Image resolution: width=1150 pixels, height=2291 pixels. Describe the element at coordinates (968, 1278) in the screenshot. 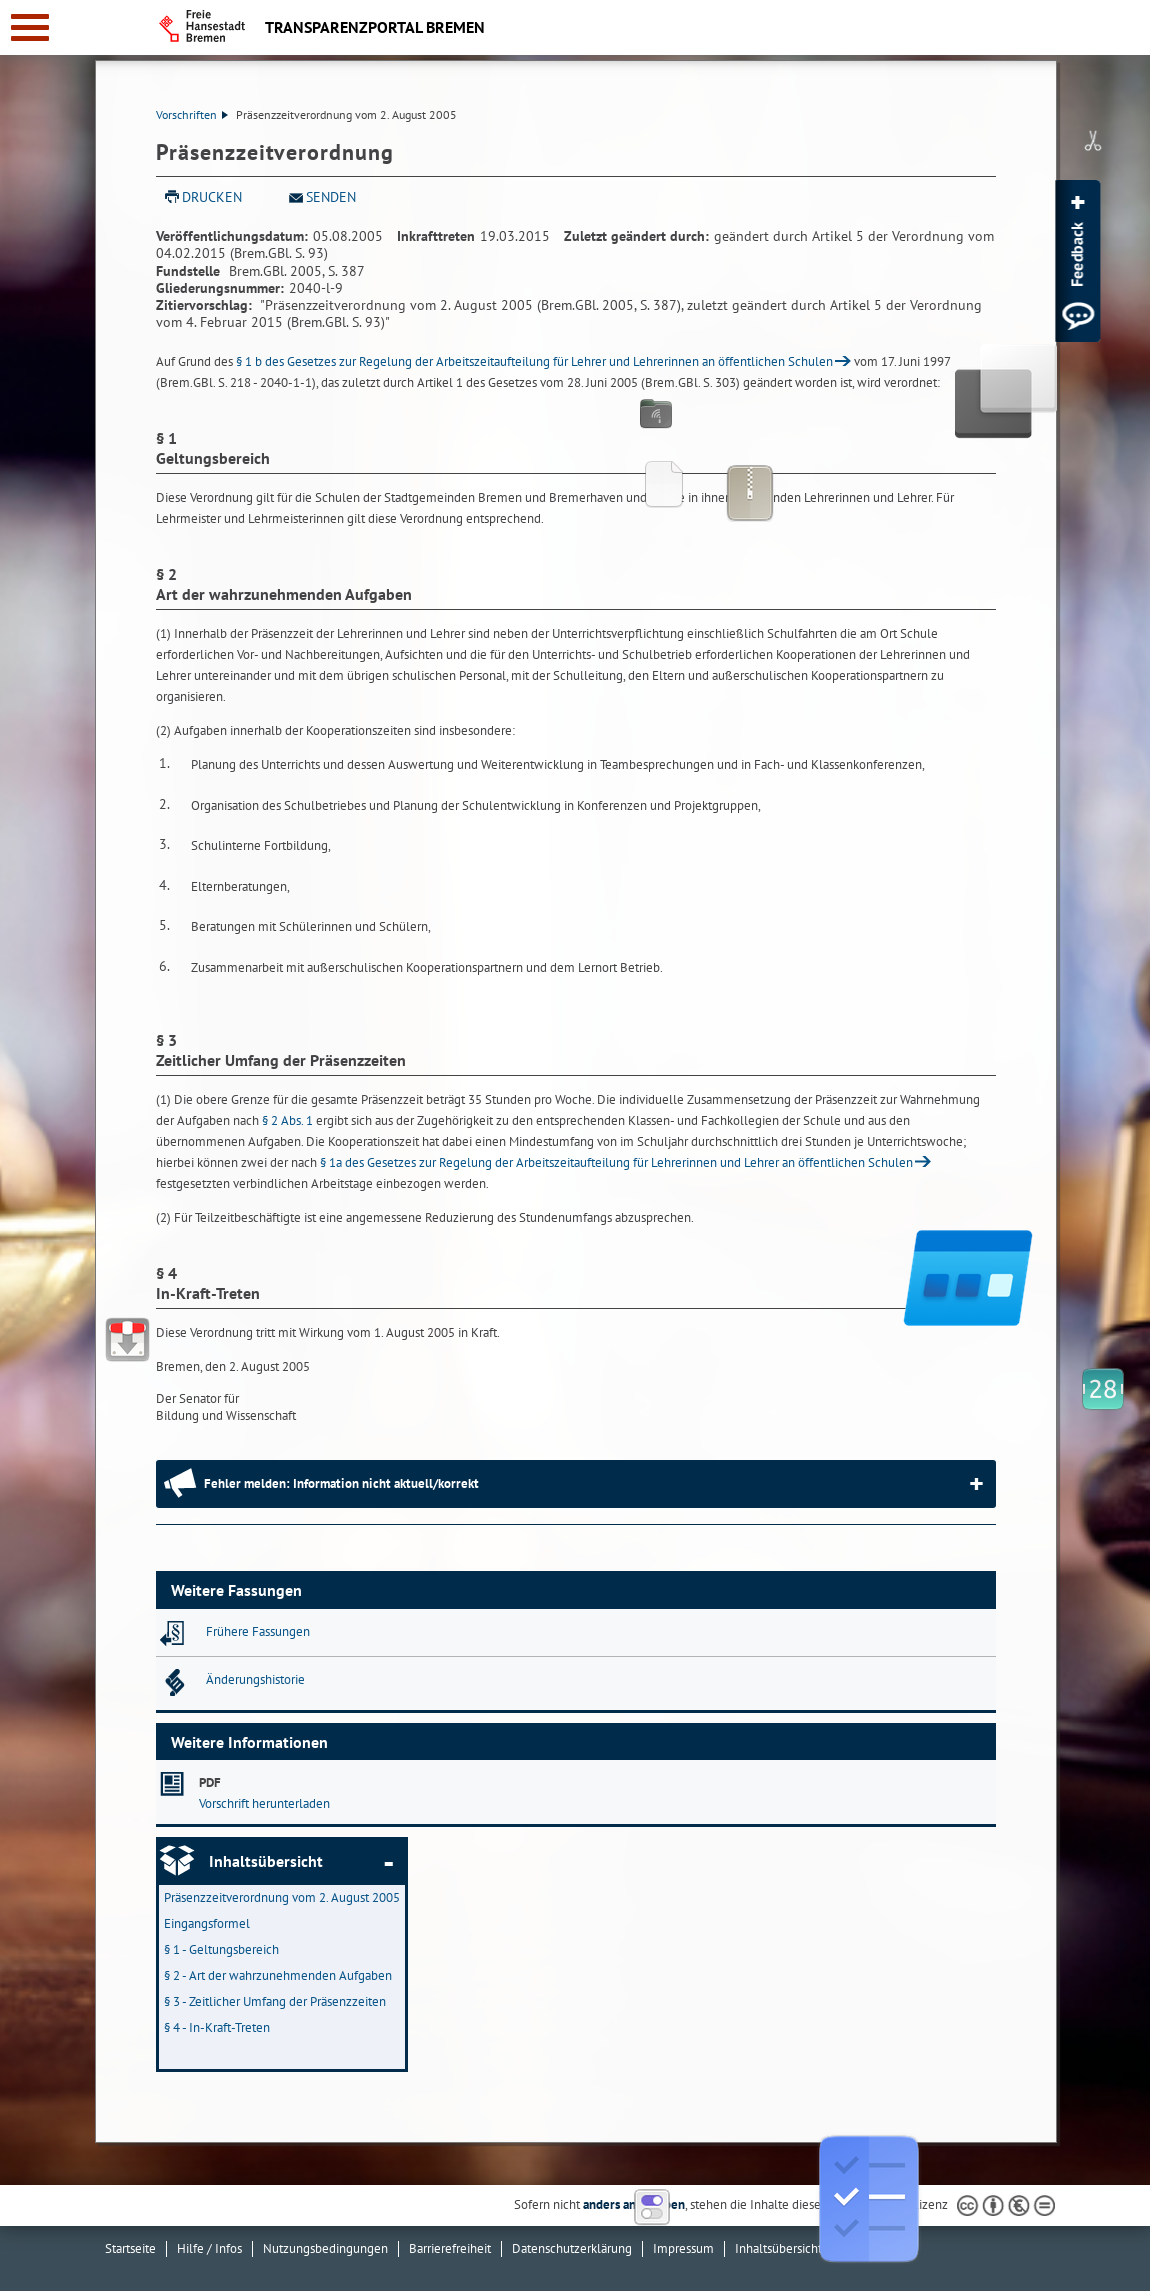

I see `launch autoruns system utility` at that location.